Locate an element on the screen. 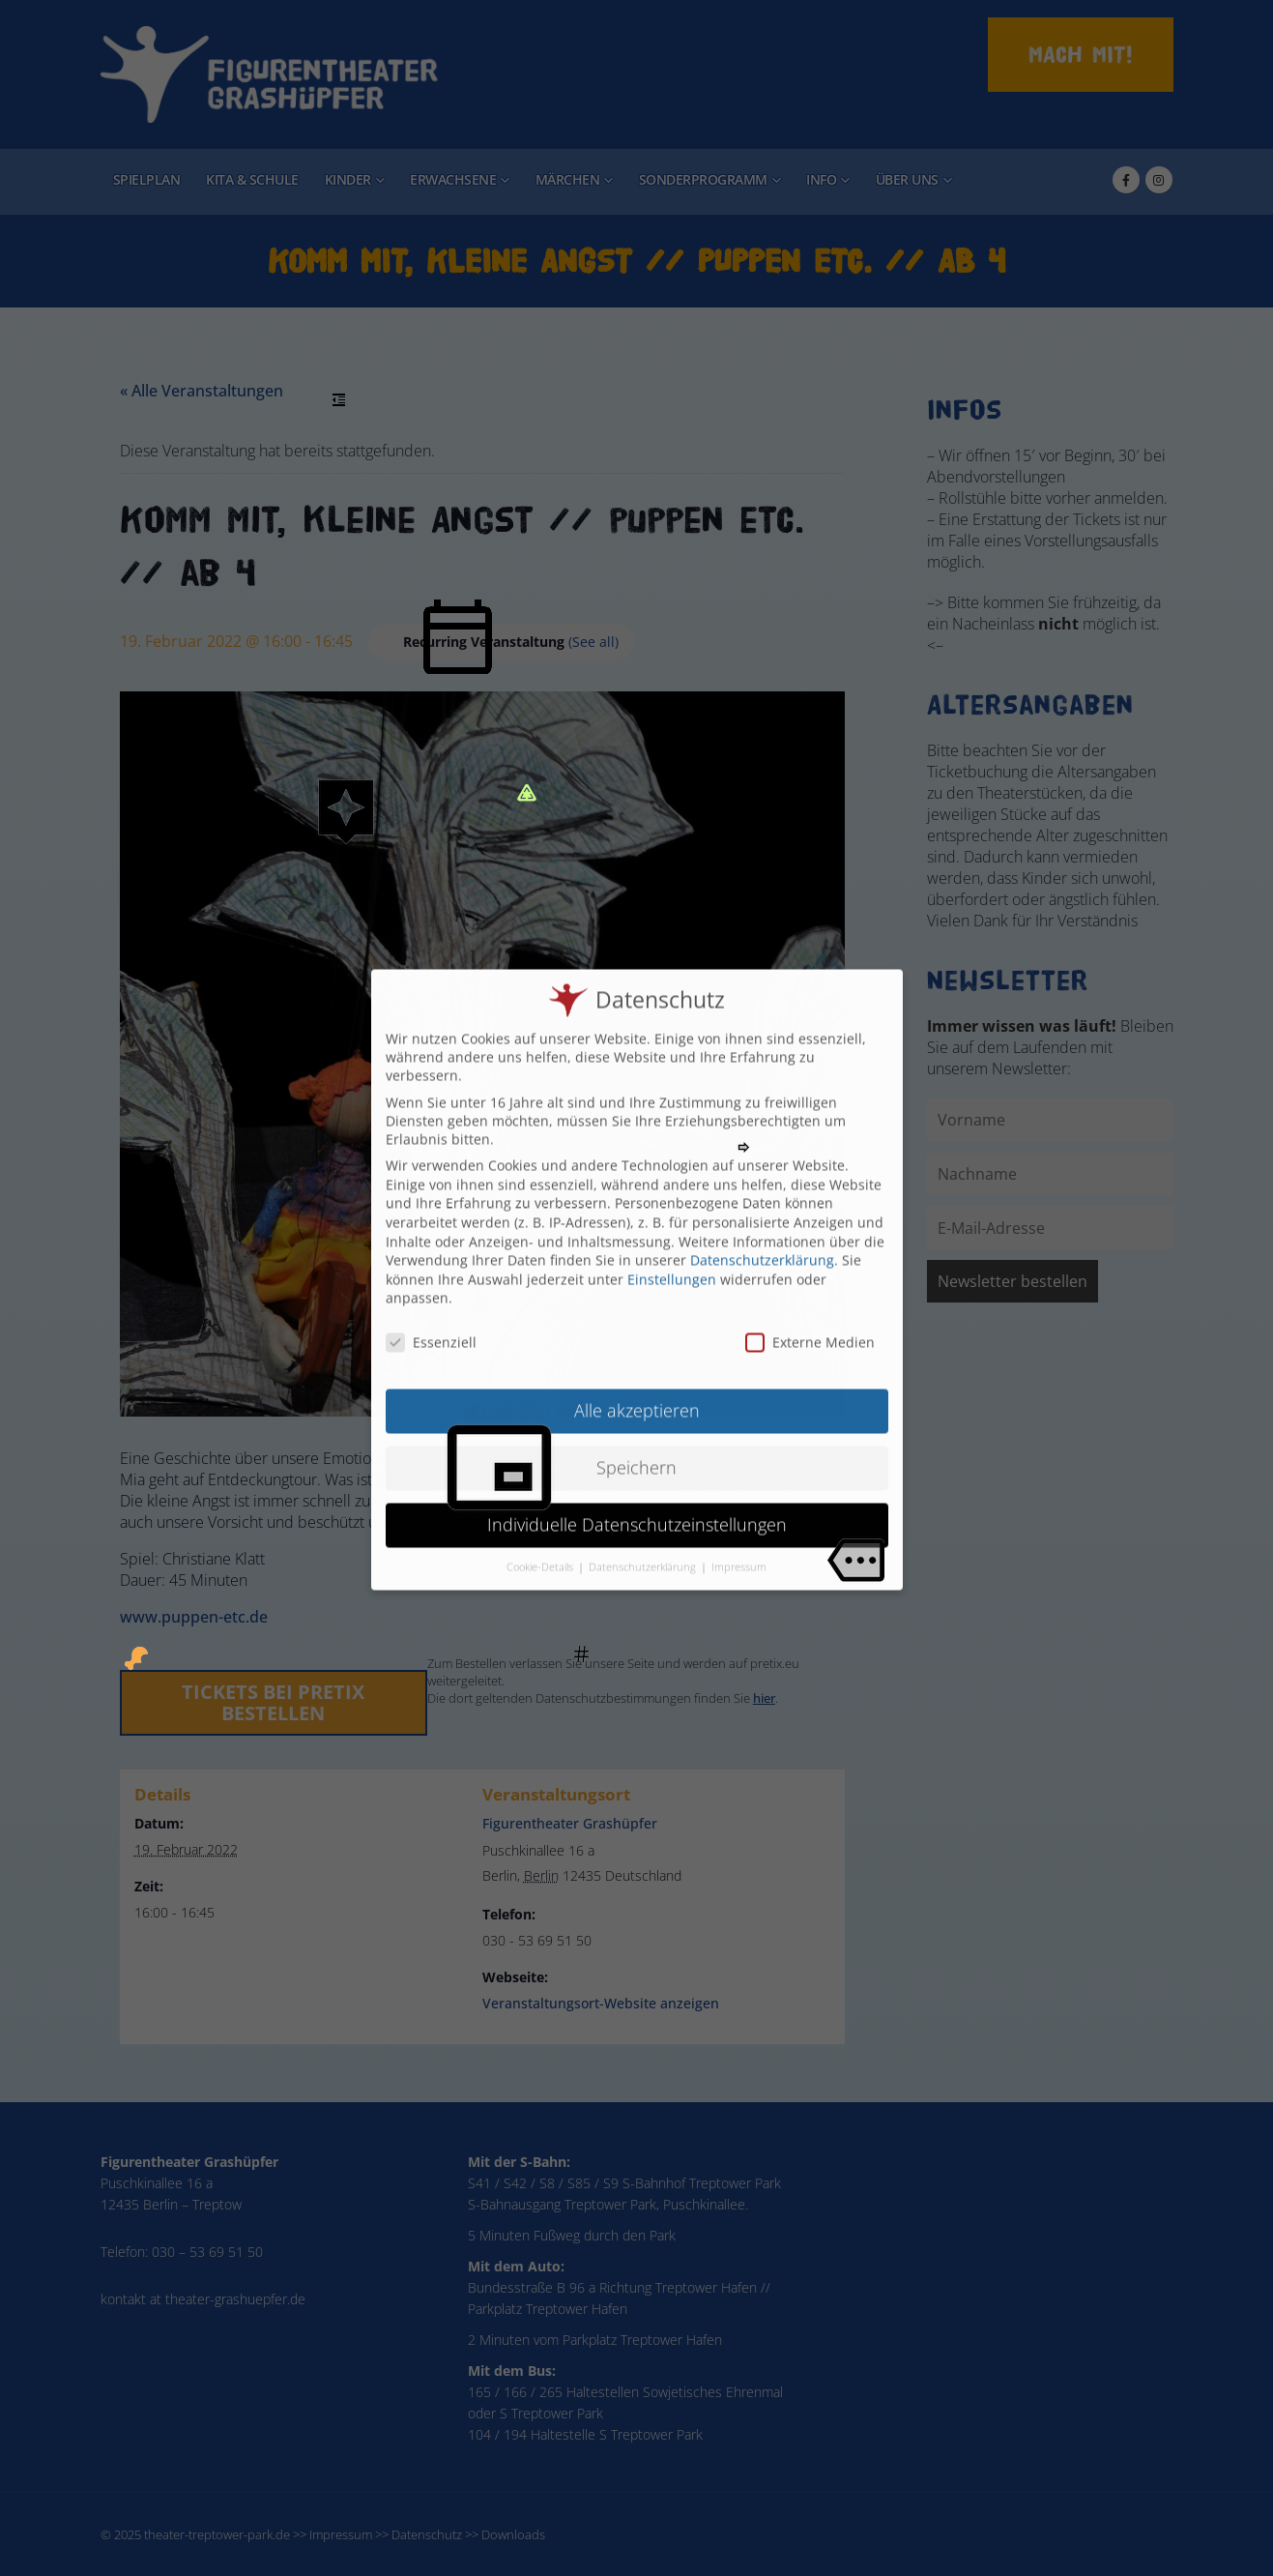 Image resolution: width=1273 pixels, height=2576 pixels. indicates a recycling or reuse process is located at coordinates (527, 793).